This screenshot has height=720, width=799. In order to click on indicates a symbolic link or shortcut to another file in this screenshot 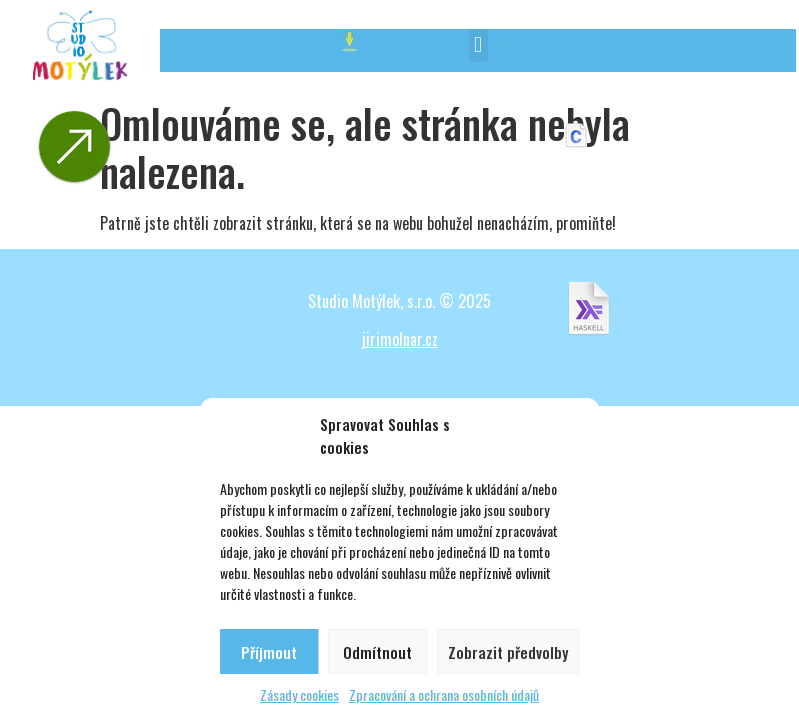, I will do `click(74, 146)`.